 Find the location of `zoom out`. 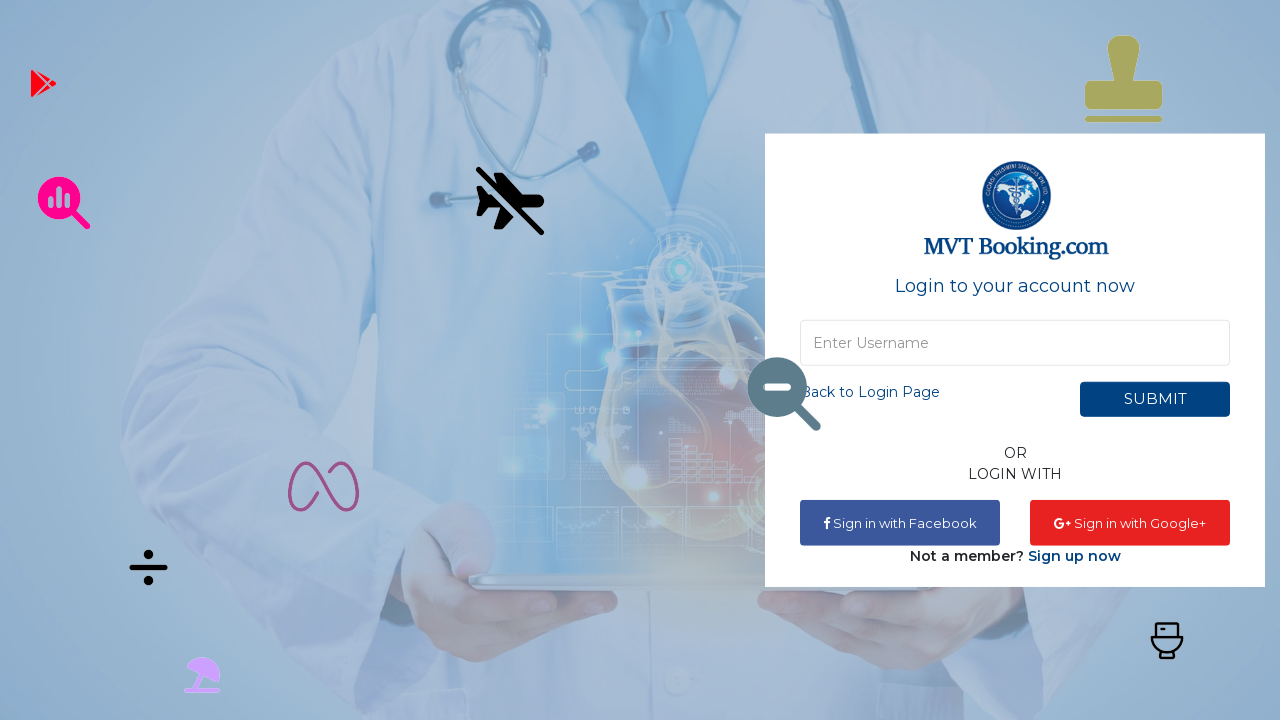

zoom out is located at coordinates (784, 394).